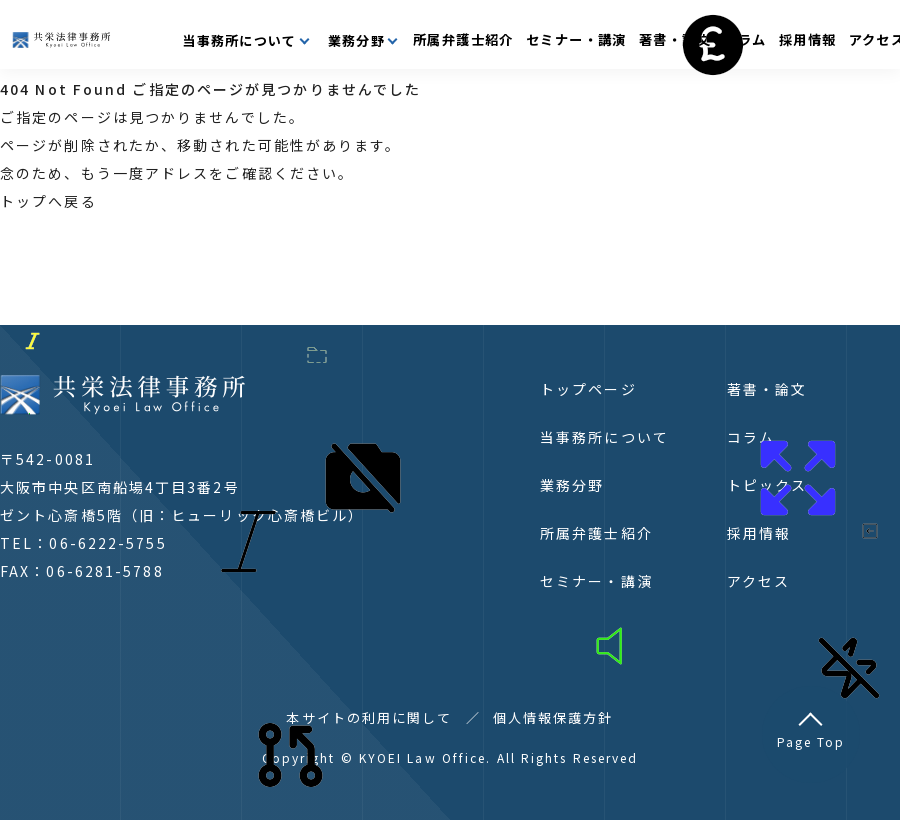 The height and width of the screenshot is (820, 900). I want to click on view amount in British pounds, so click(713, 45).